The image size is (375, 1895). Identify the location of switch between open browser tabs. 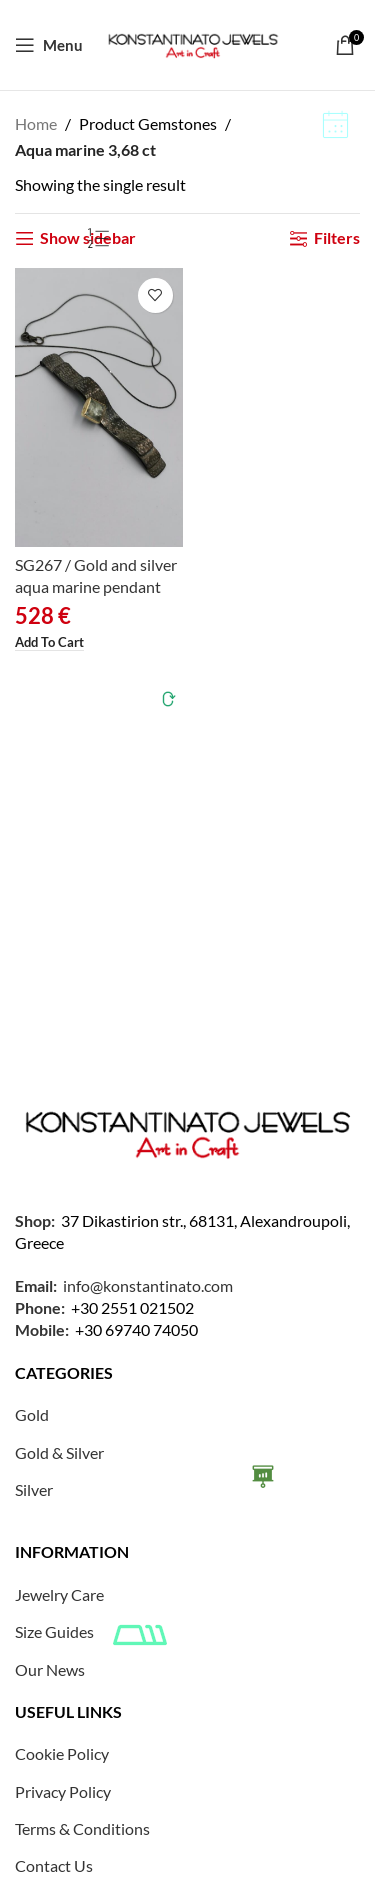
(140, 1635).